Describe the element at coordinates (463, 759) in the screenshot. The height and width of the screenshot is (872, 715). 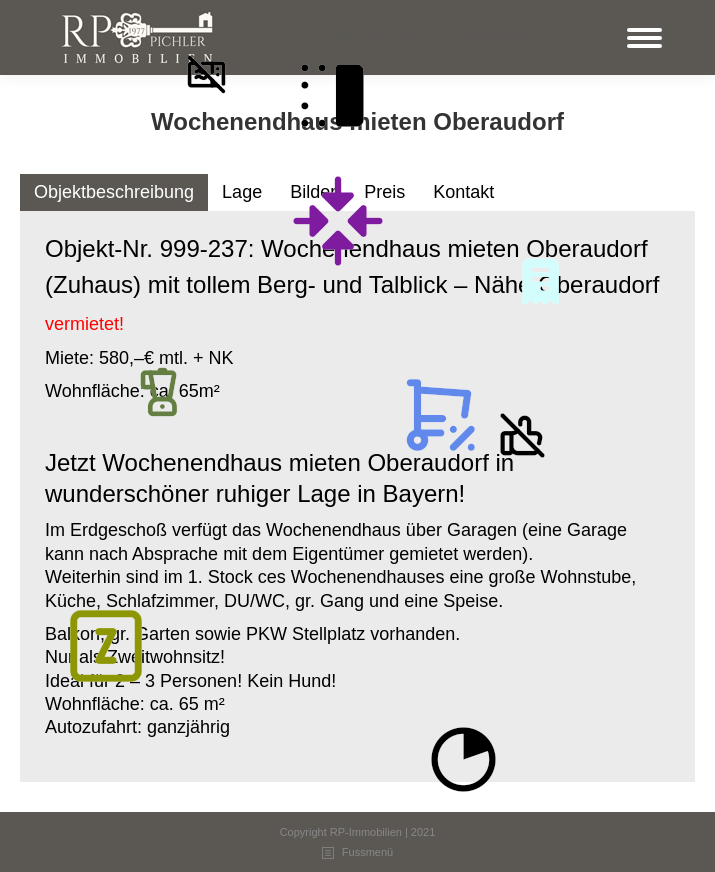
I see `indicates 20% progress or completion` at that location.